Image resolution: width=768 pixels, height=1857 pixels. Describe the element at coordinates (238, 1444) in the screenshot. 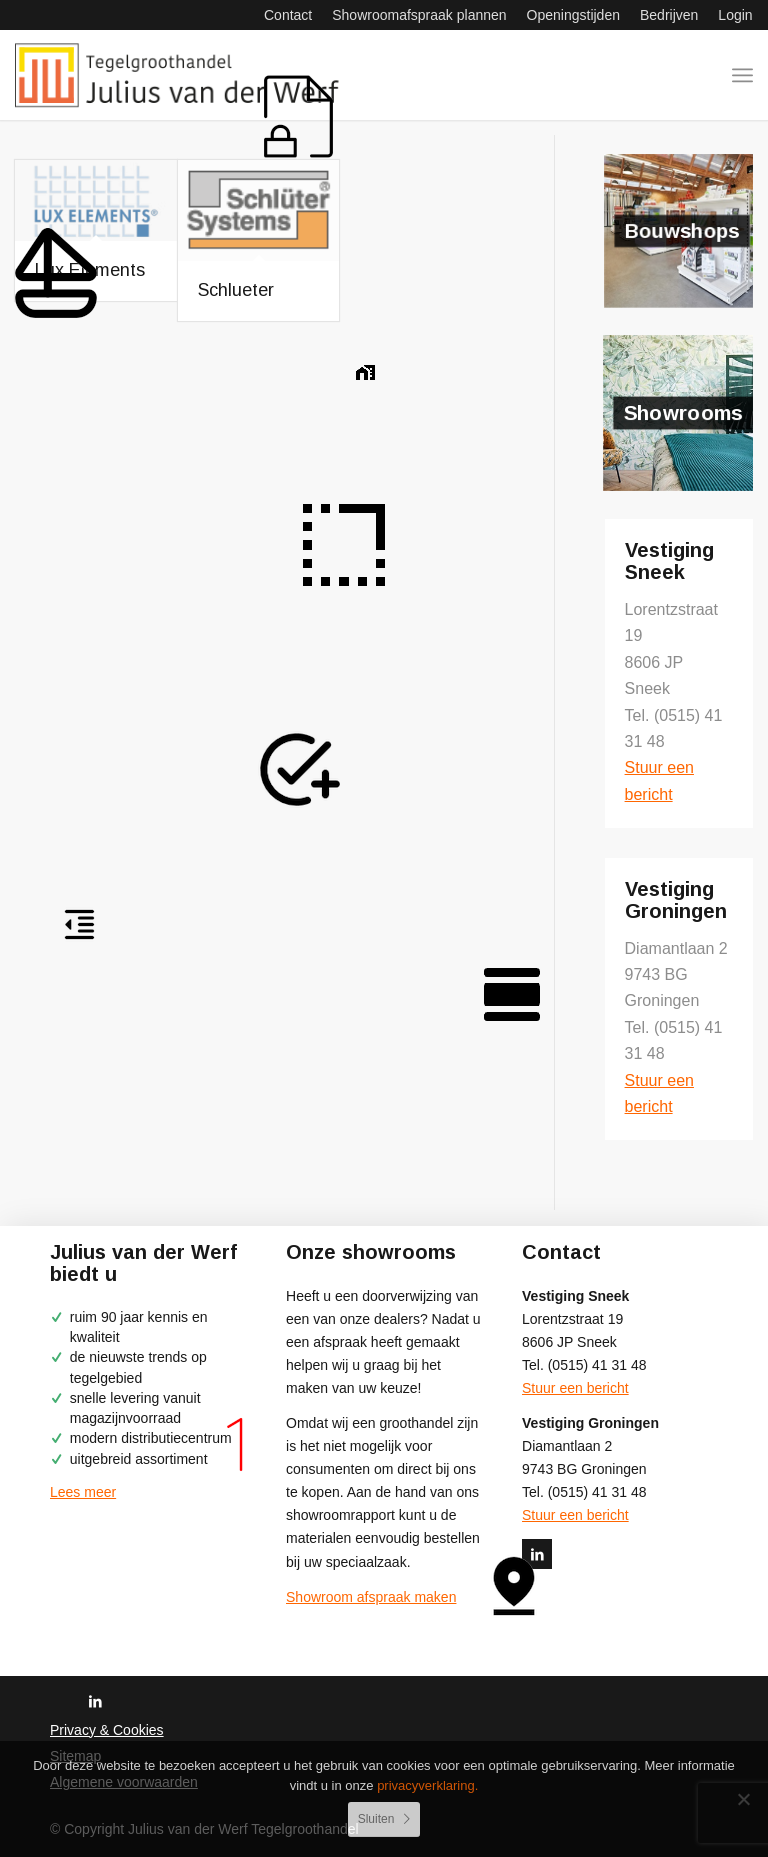

I see `indicates first place or top ranking` at that location.